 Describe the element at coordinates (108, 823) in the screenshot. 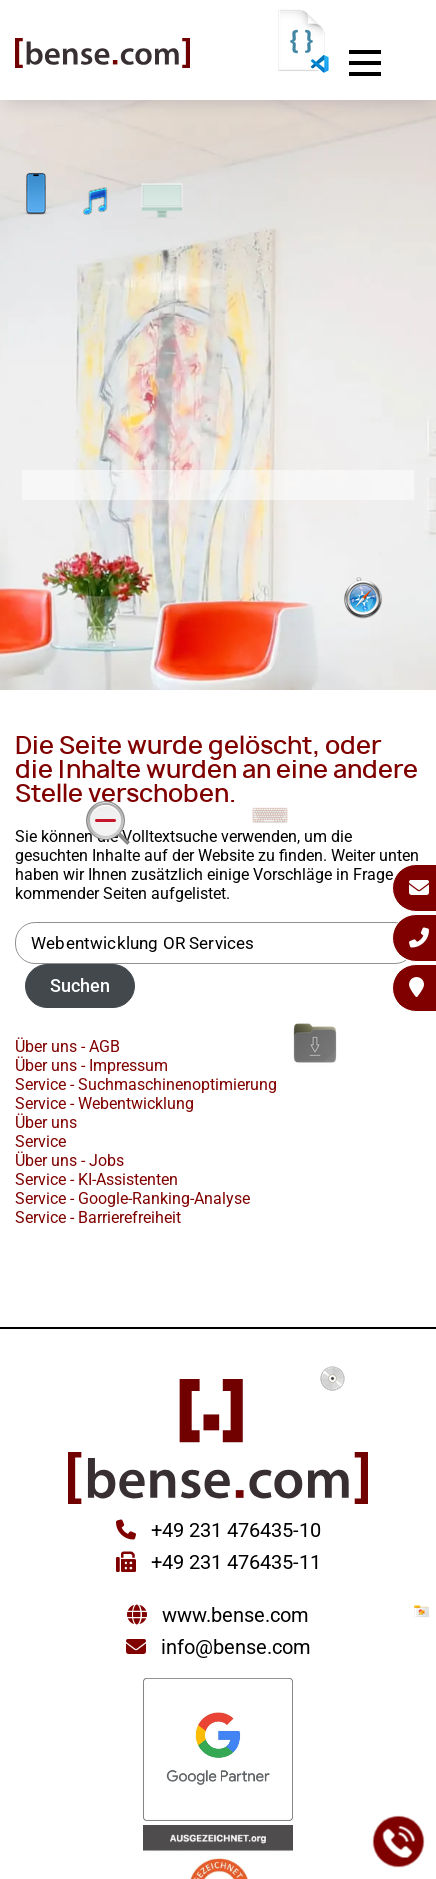

I see `zoom out on file or document view` at that location.